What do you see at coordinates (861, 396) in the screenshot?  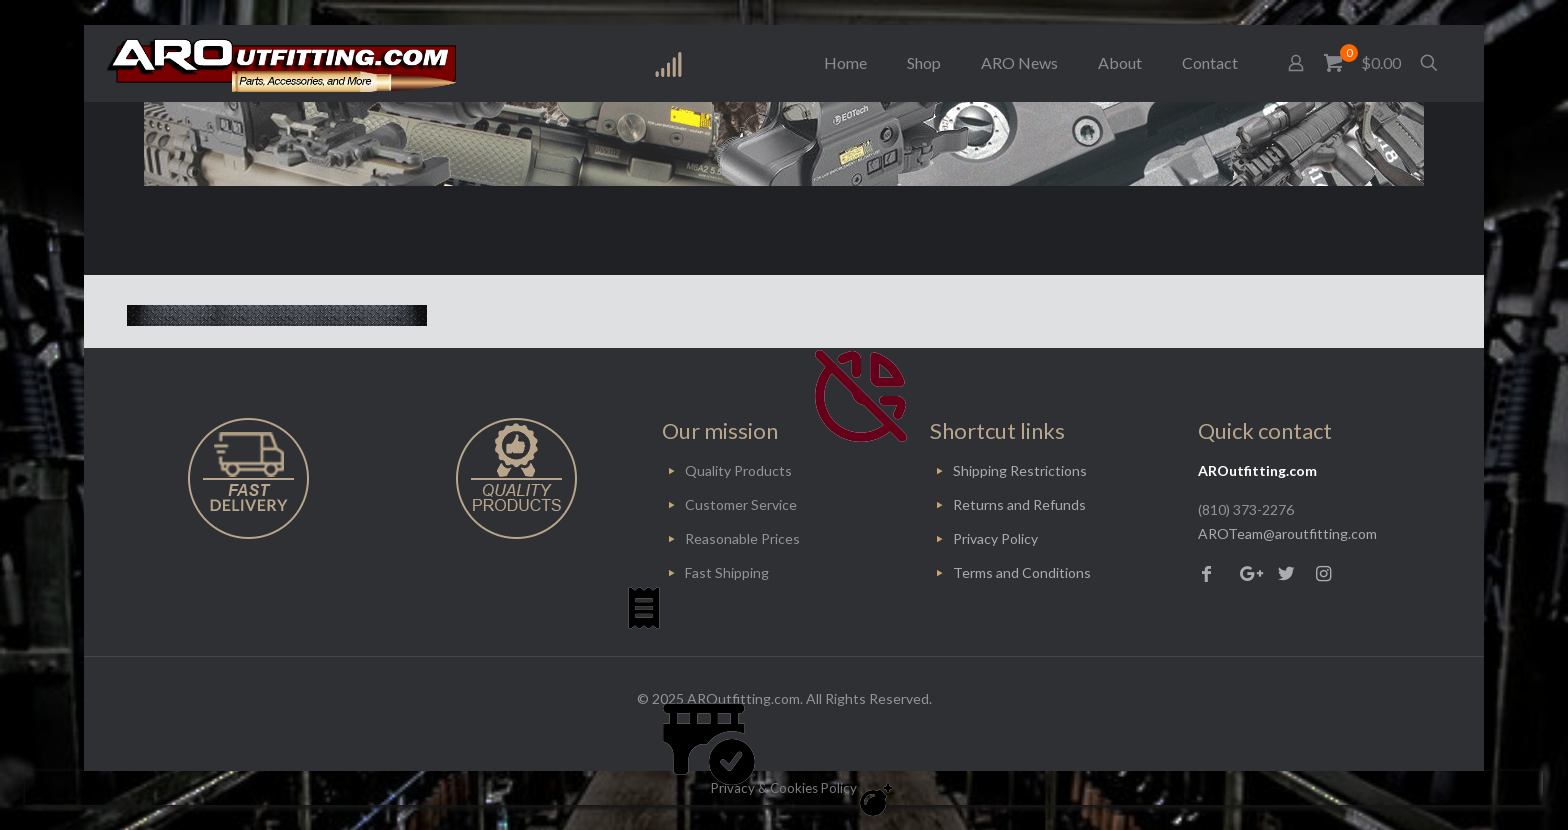 I see `disable pie chart visualization` at bounding box center [861, 396].